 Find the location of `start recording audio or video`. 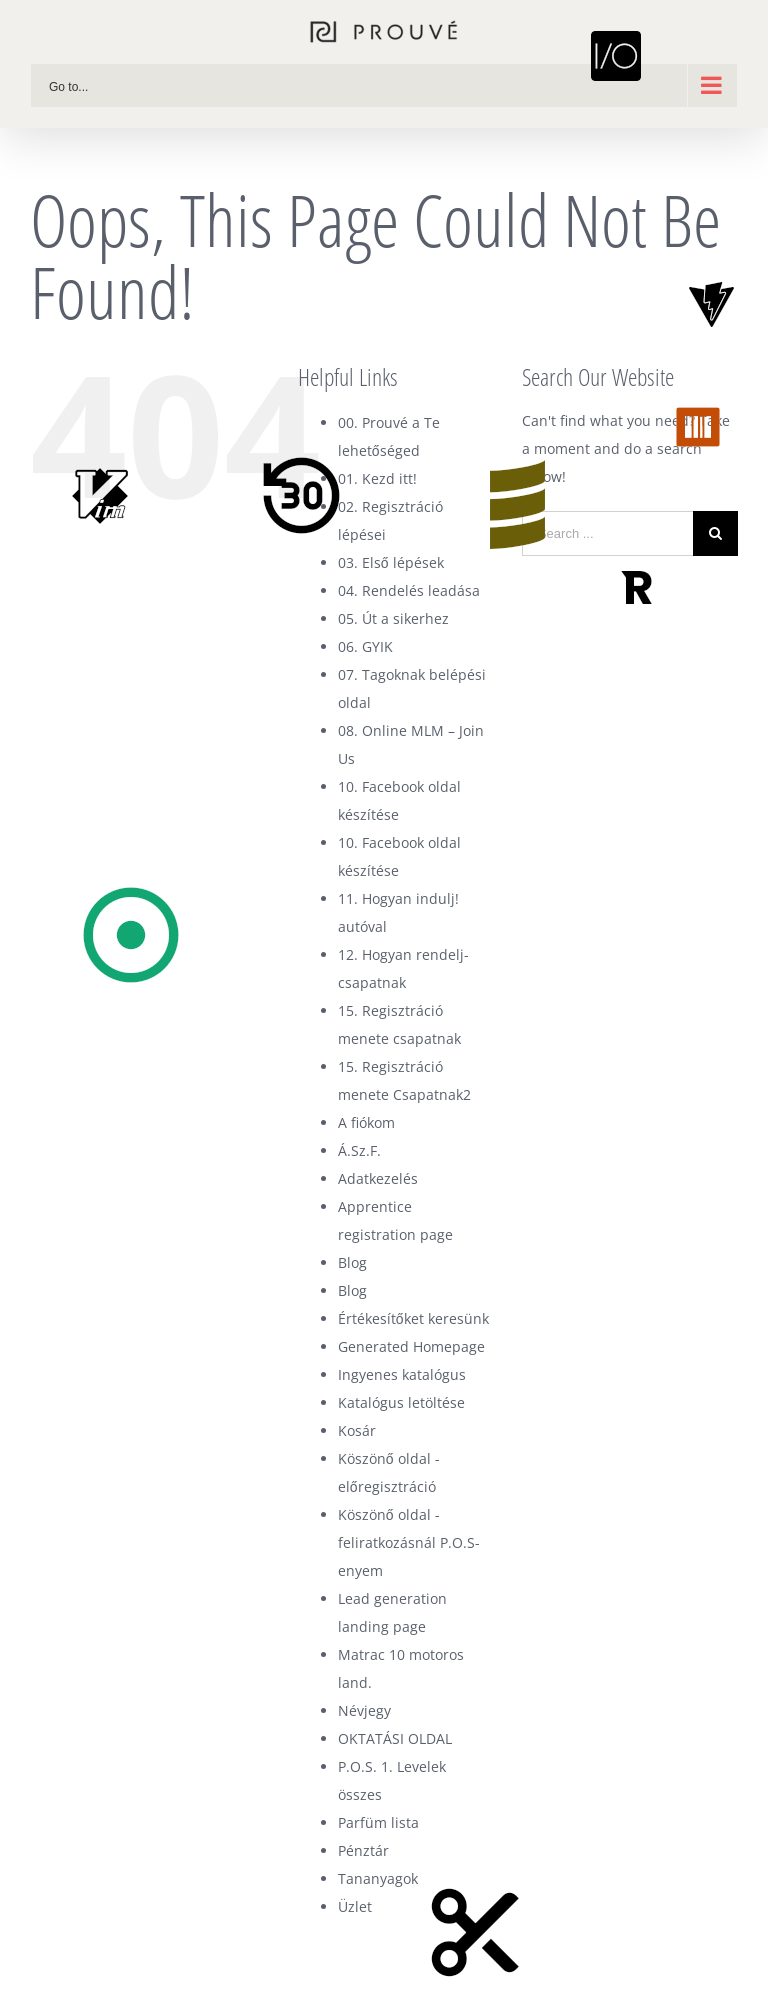

start recording audio or video is located at coordinates (131, 935).